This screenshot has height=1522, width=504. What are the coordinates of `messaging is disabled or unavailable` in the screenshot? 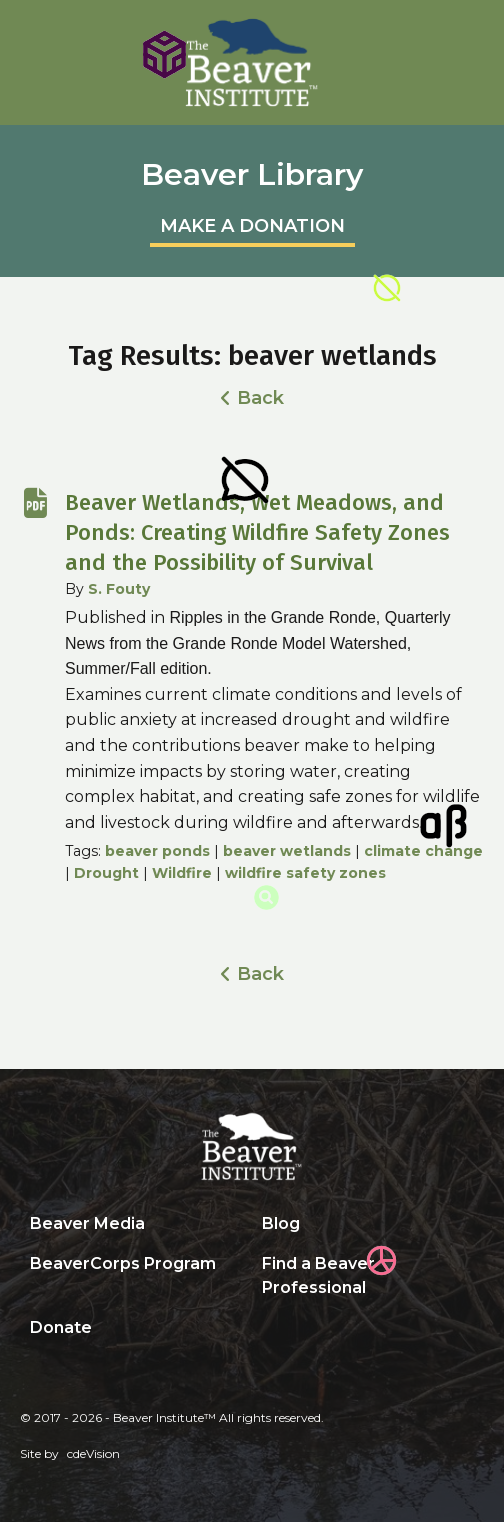 It's located at (245, 480).